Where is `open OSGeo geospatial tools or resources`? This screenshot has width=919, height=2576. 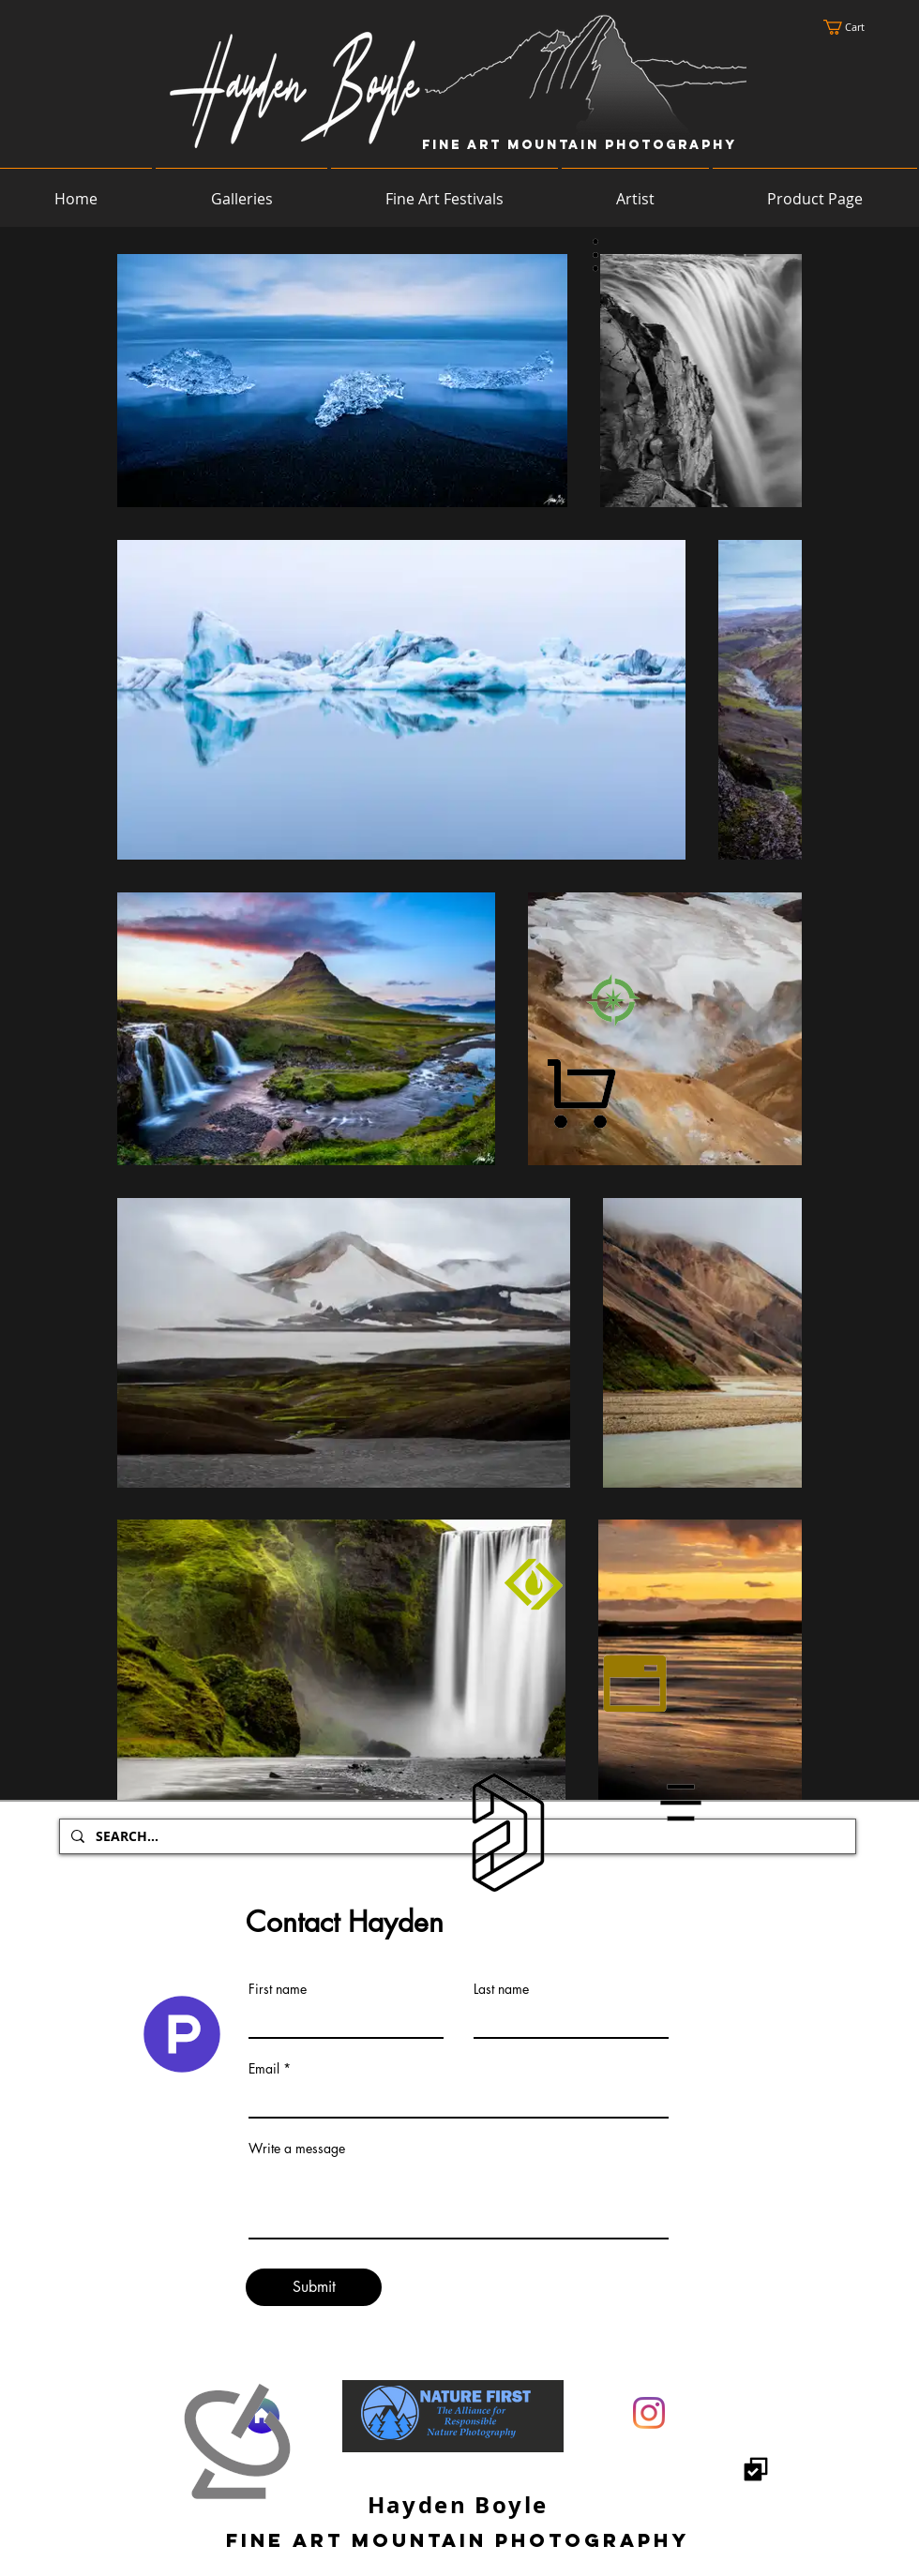
open OSGeo geospatial tools or resources is located at coordinates (613, 1000).